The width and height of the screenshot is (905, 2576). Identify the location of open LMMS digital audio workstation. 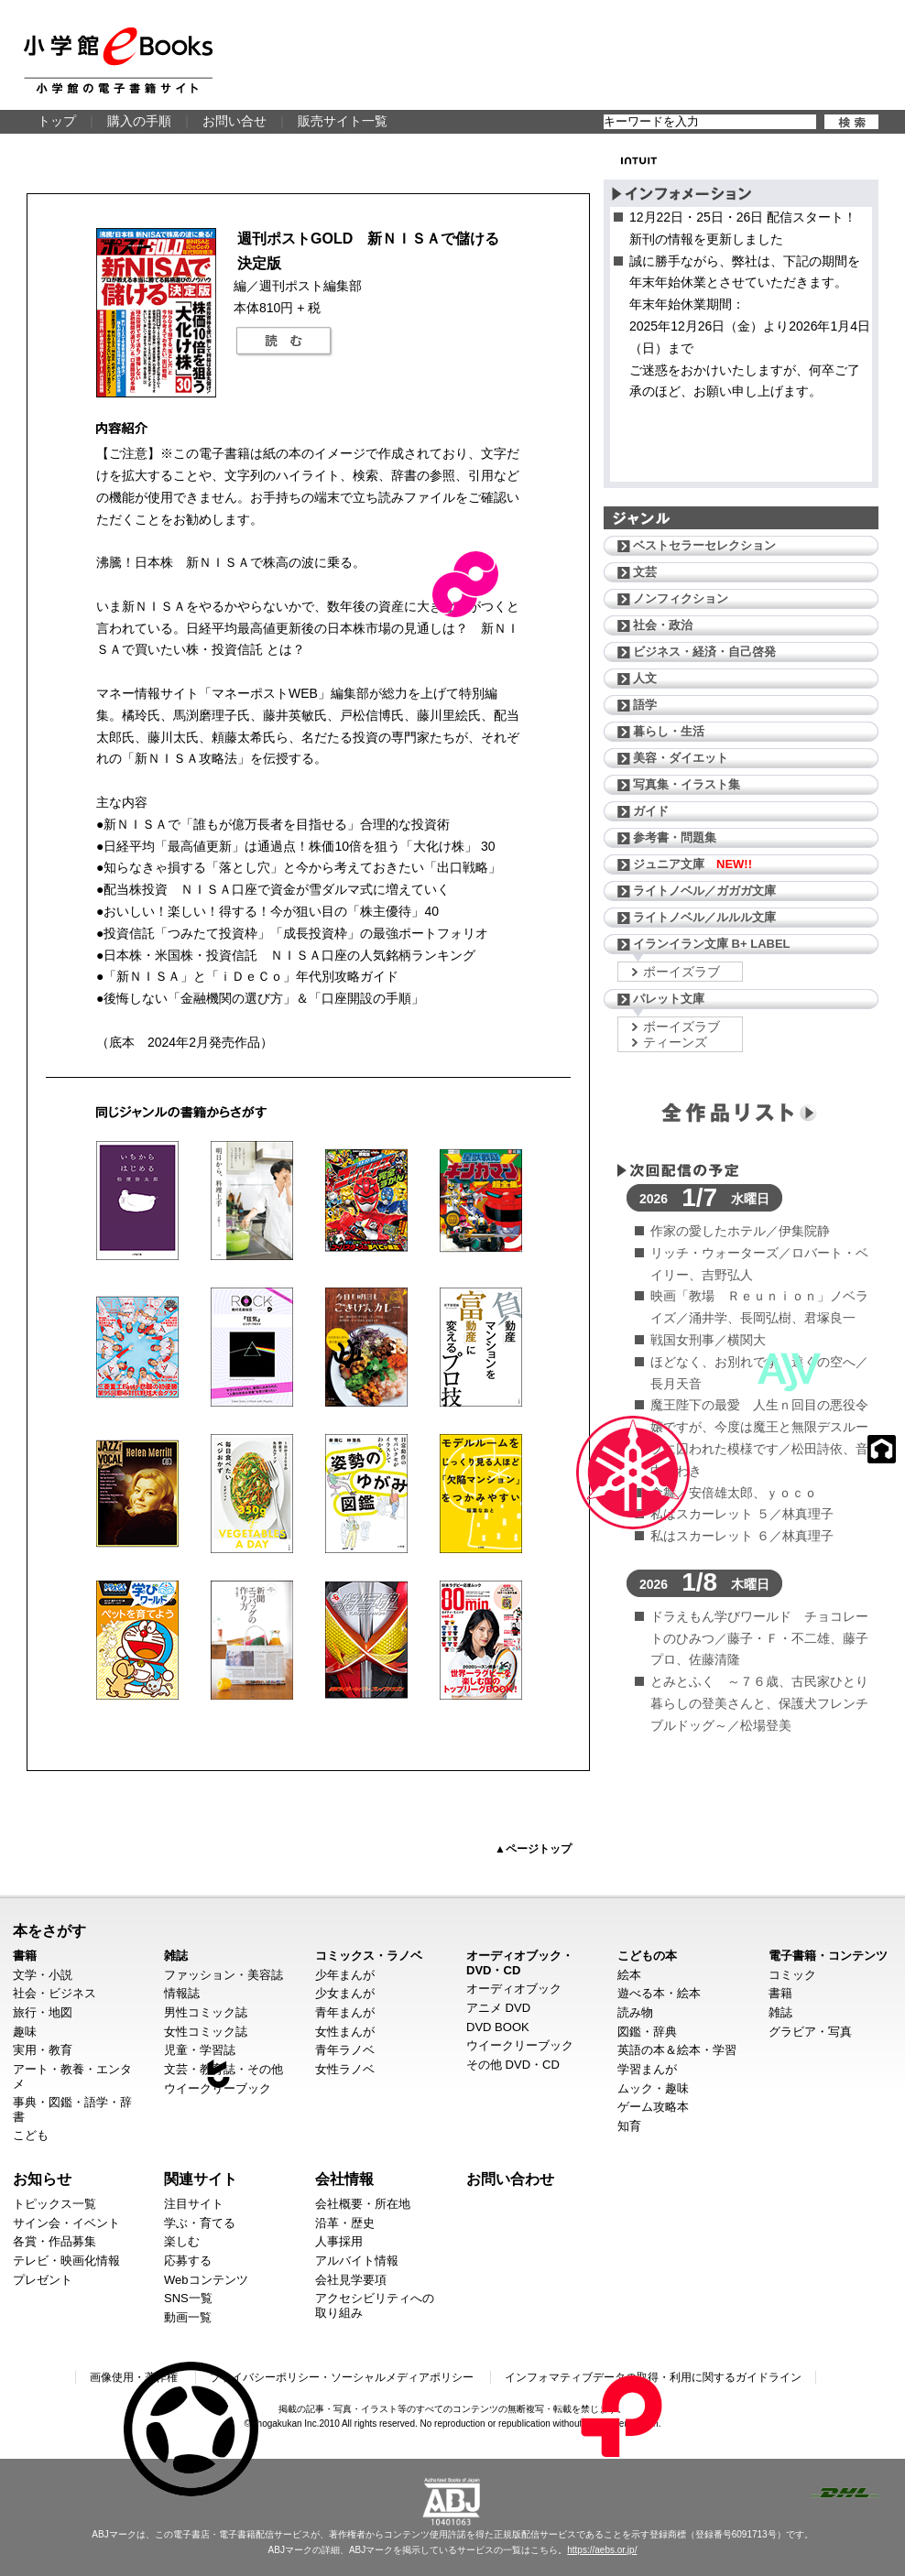
(881, 1449).